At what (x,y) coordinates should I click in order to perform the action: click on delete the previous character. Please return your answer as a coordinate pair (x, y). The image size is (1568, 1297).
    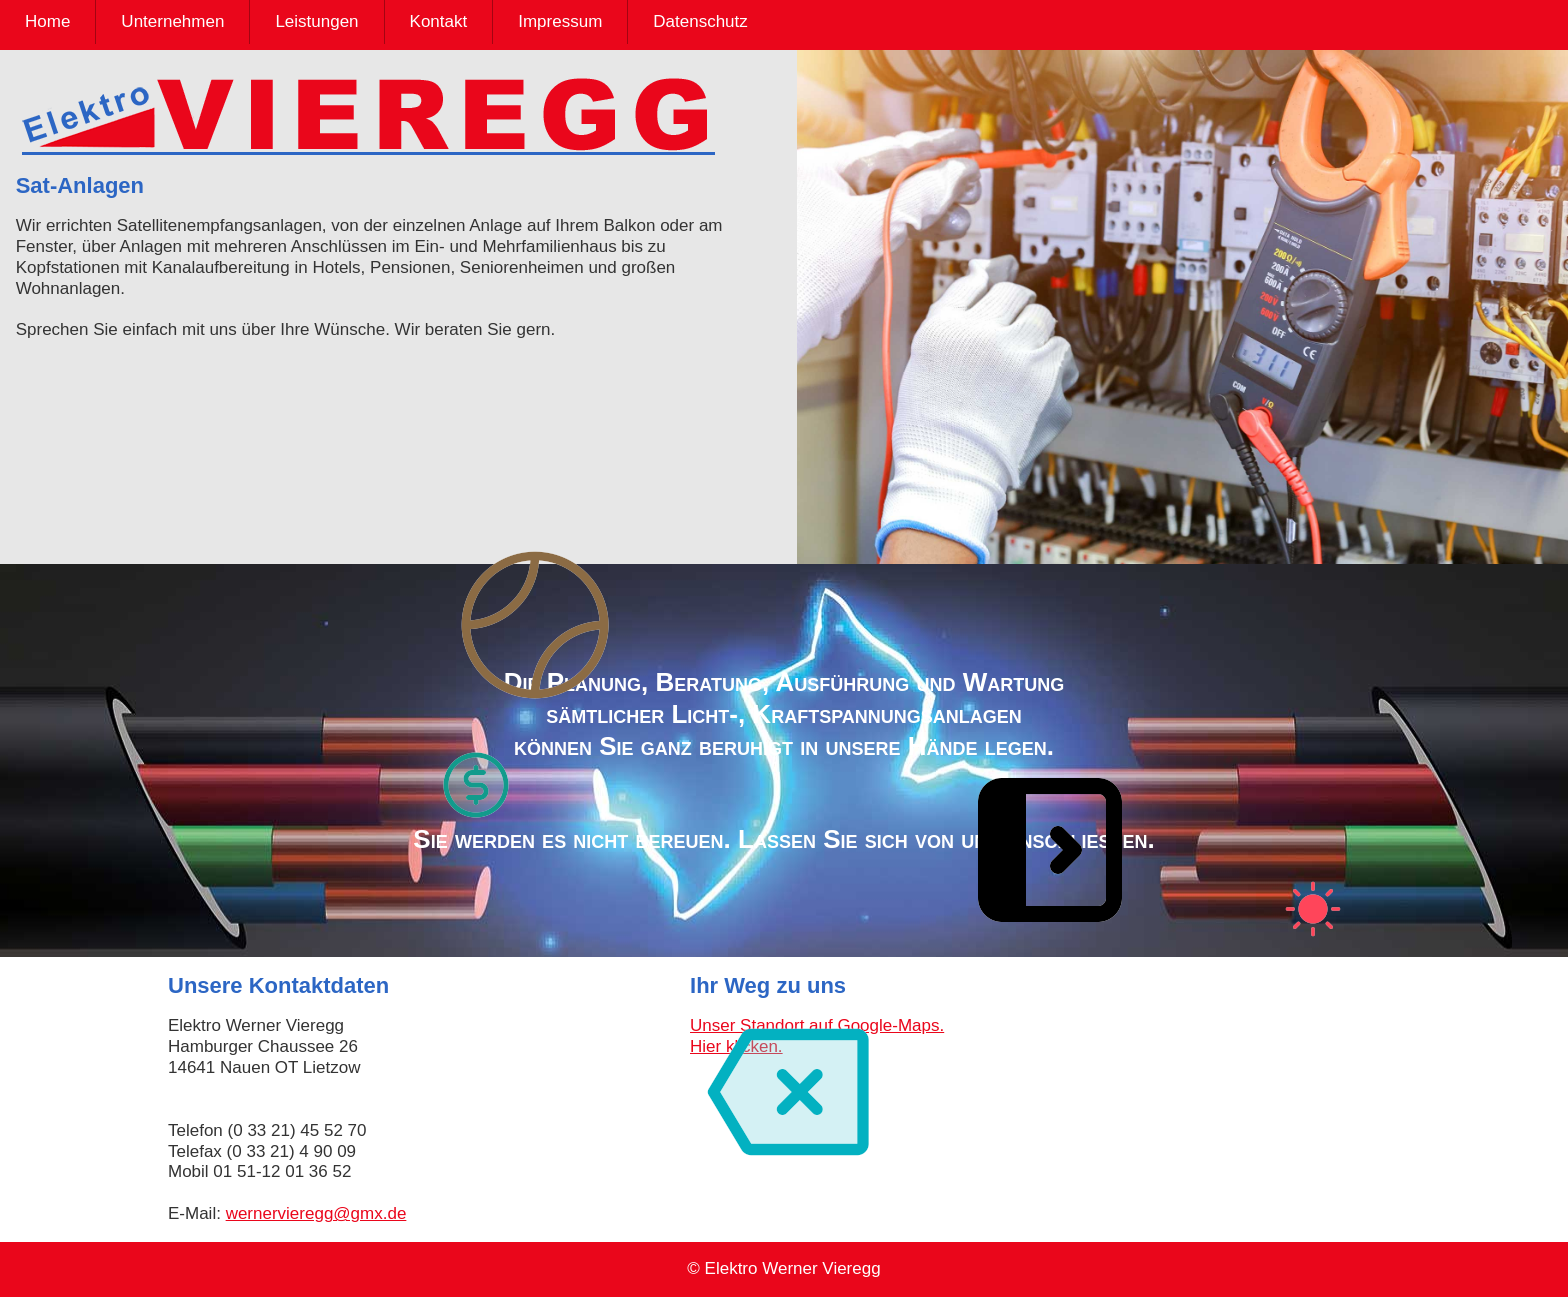
    Looking at the image, I should click on (794, 1092).